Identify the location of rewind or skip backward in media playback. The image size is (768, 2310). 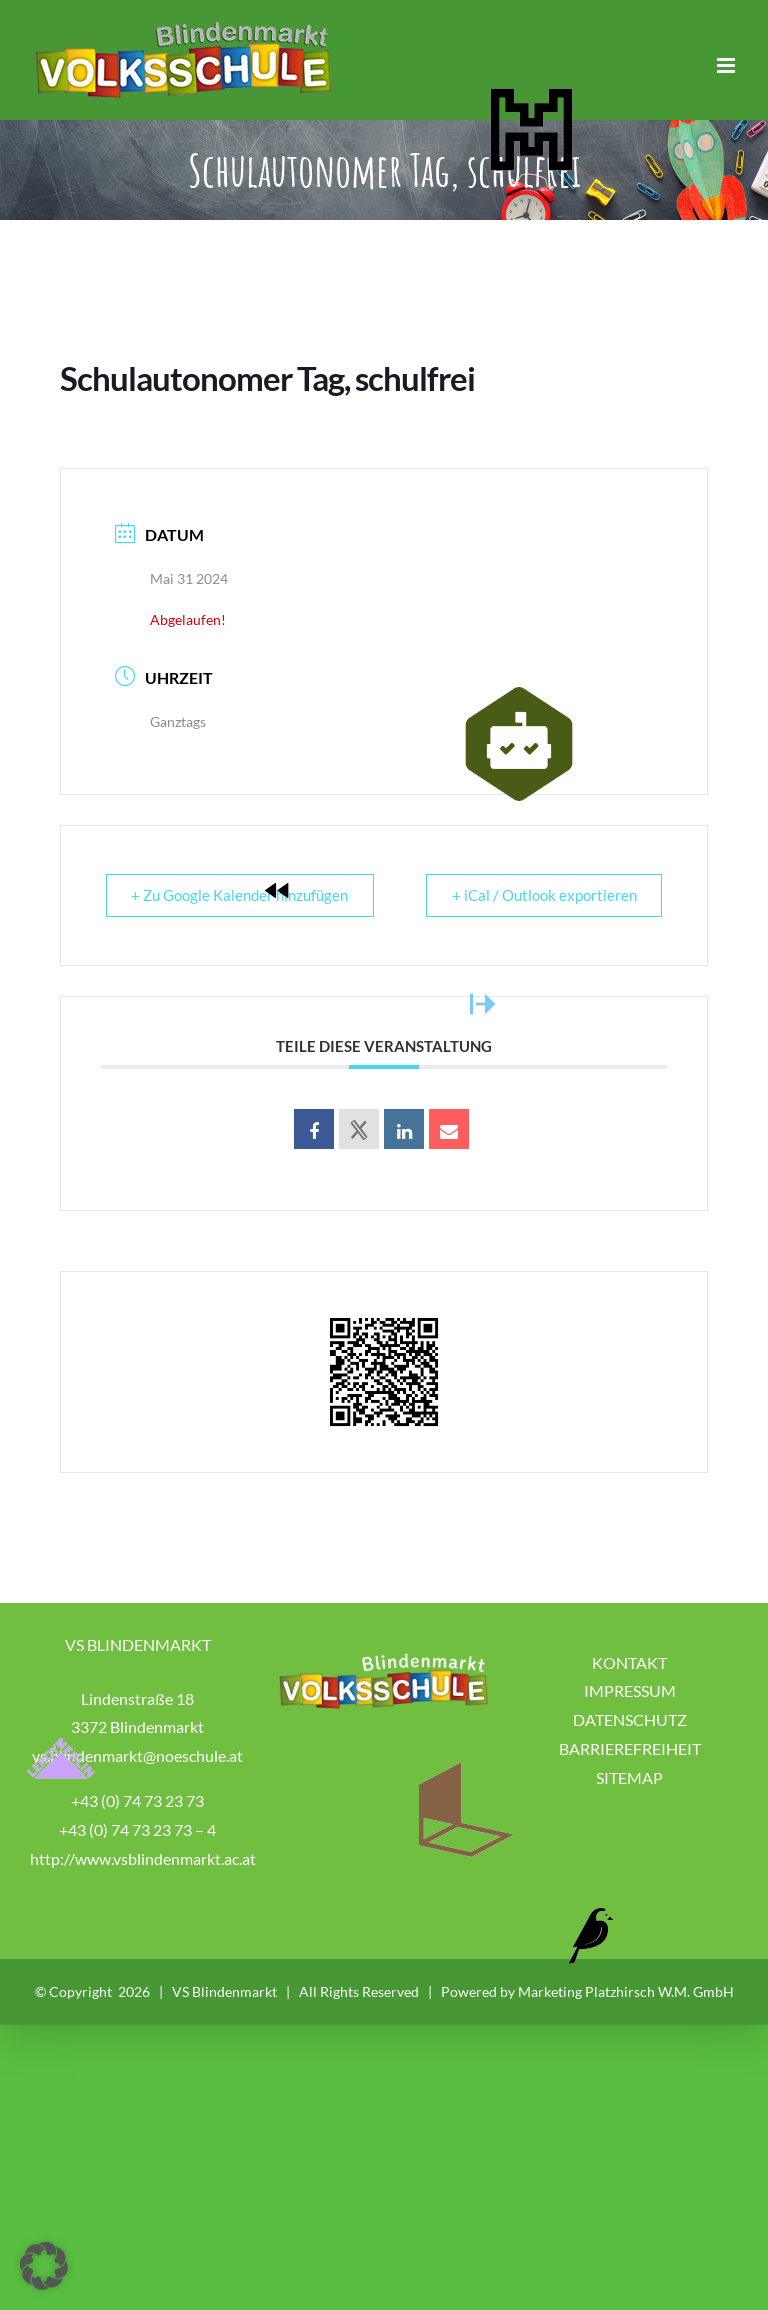
(277, 890).